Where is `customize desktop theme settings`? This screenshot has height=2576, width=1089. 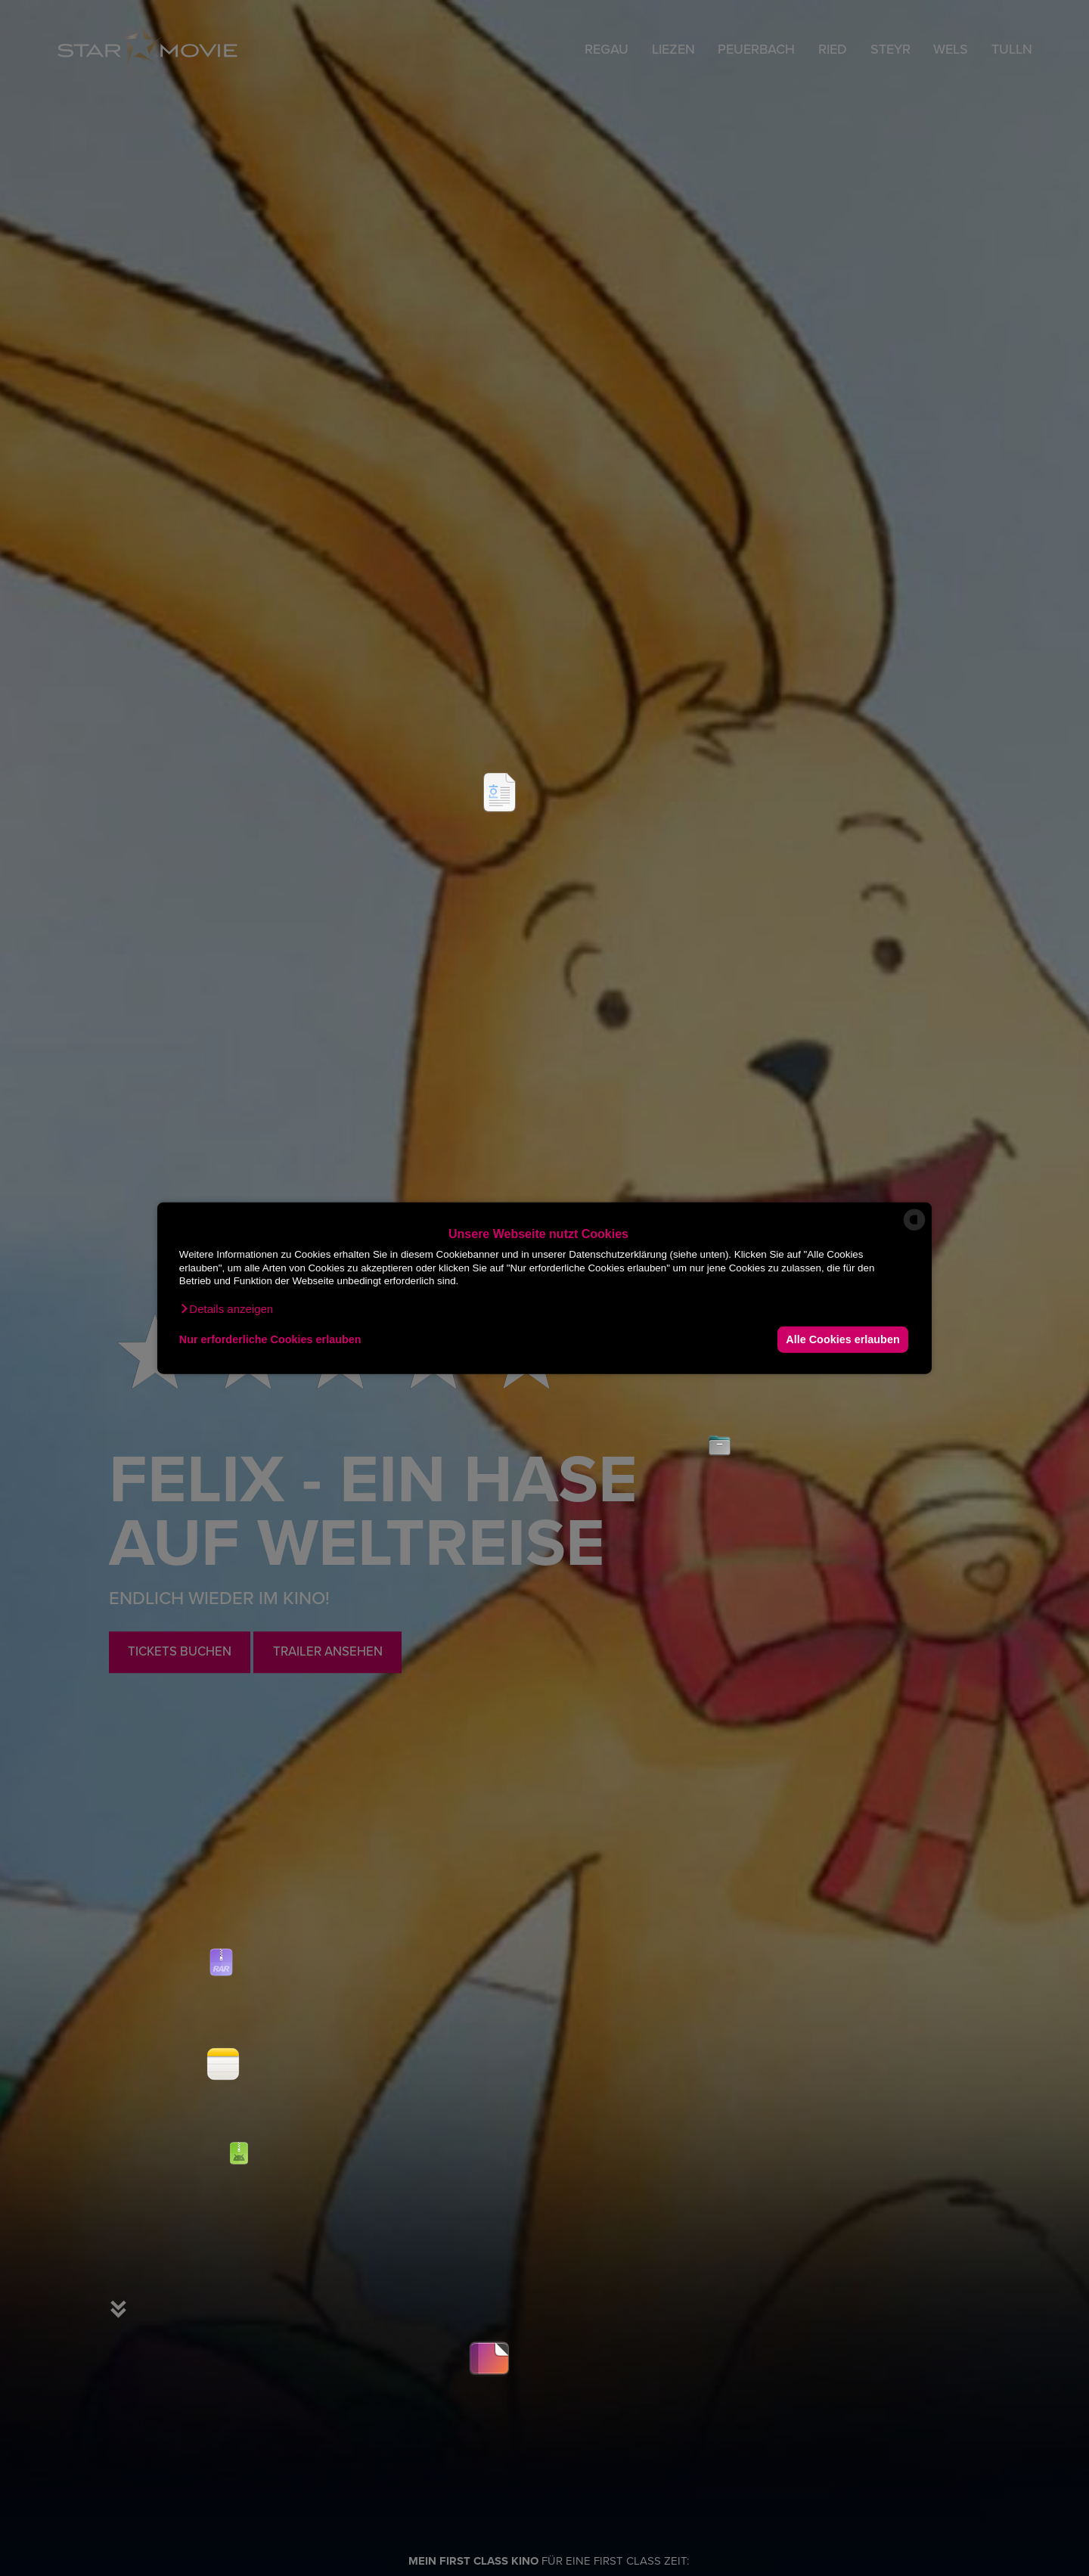 customize desktop theme settings is located at coordinates (489, 2358).